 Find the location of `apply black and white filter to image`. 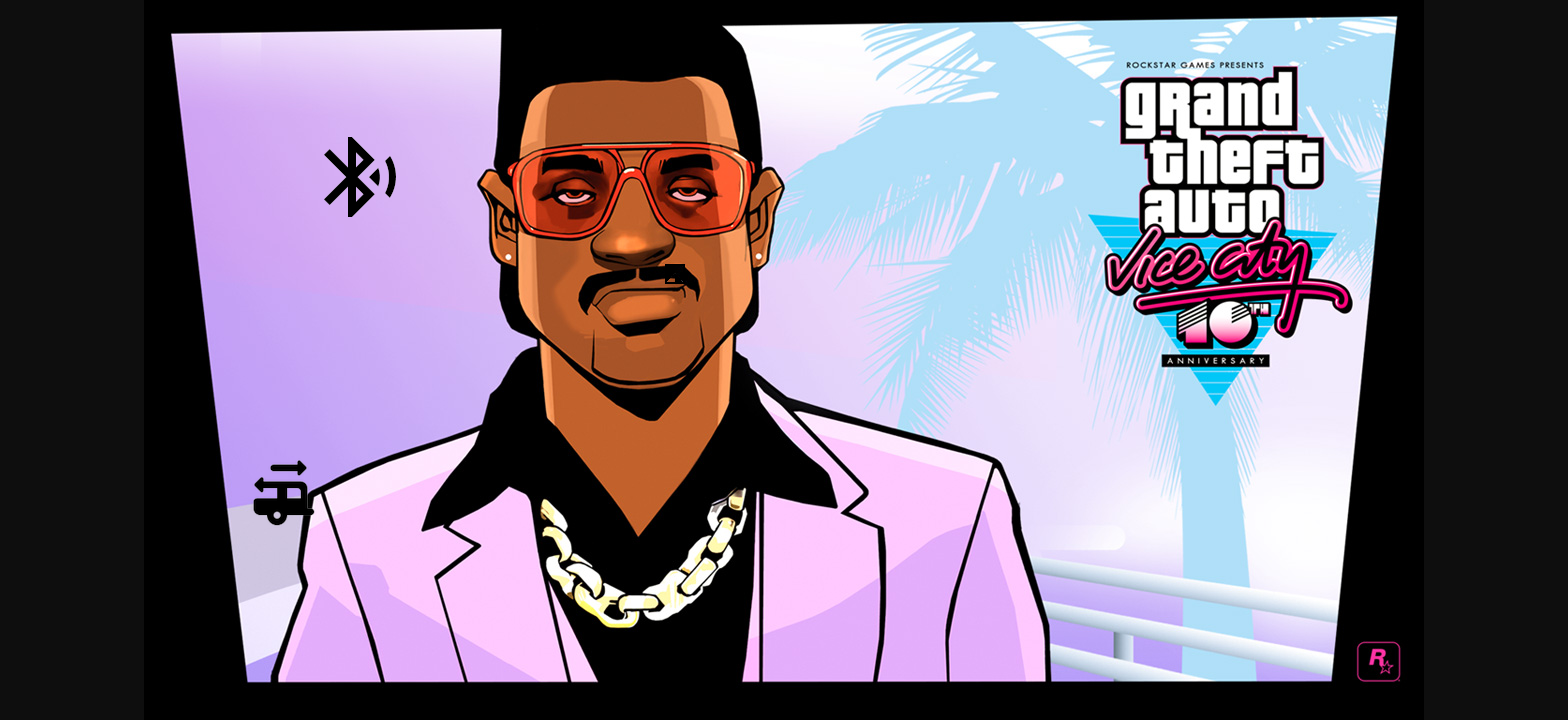

apply black and white filter to image is located at coordinates (675, 274).